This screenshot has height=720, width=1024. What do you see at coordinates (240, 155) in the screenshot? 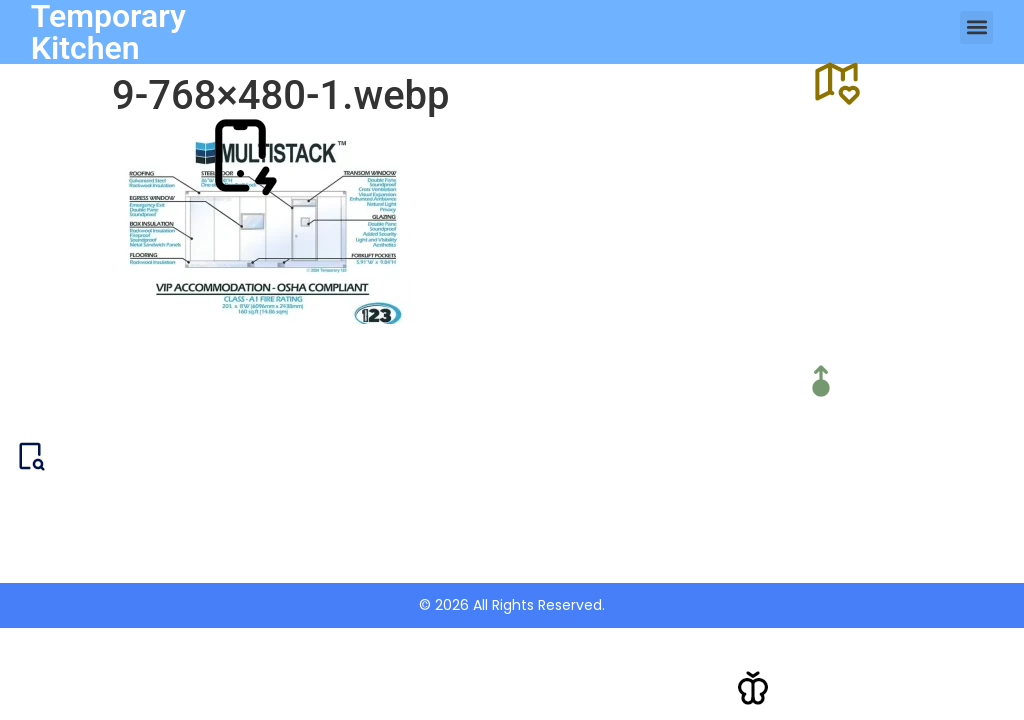
I see `phone charging status indicator` at bounding box center [240, 155].